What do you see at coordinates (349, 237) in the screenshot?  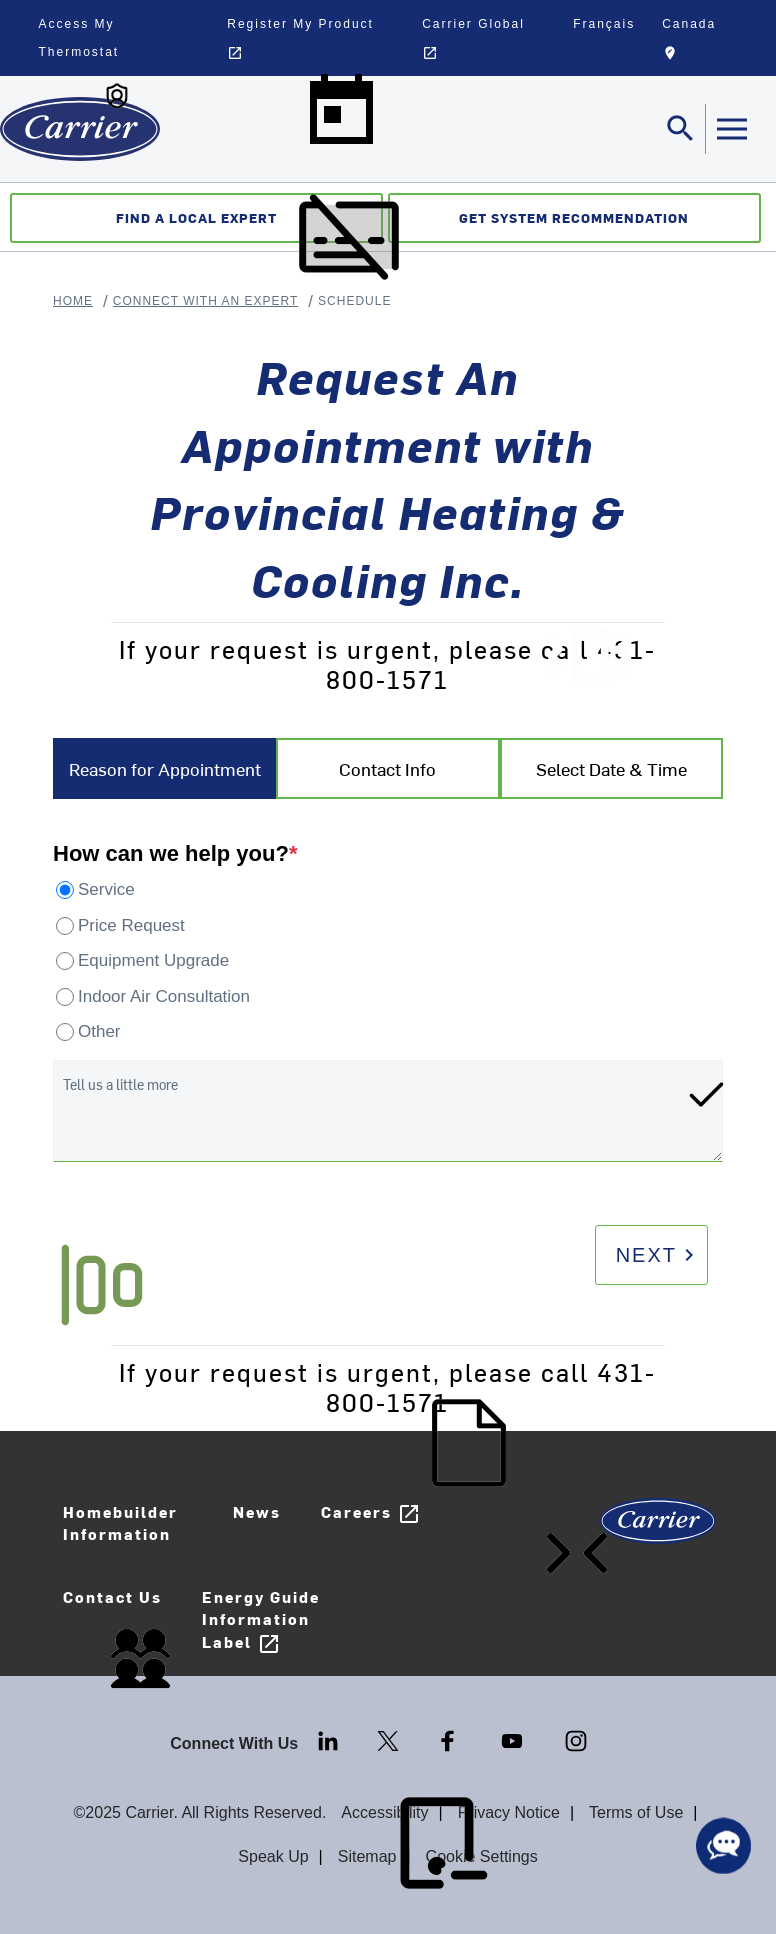 I see `disable subtitles or closed captions` at bounding box center [349, 237].